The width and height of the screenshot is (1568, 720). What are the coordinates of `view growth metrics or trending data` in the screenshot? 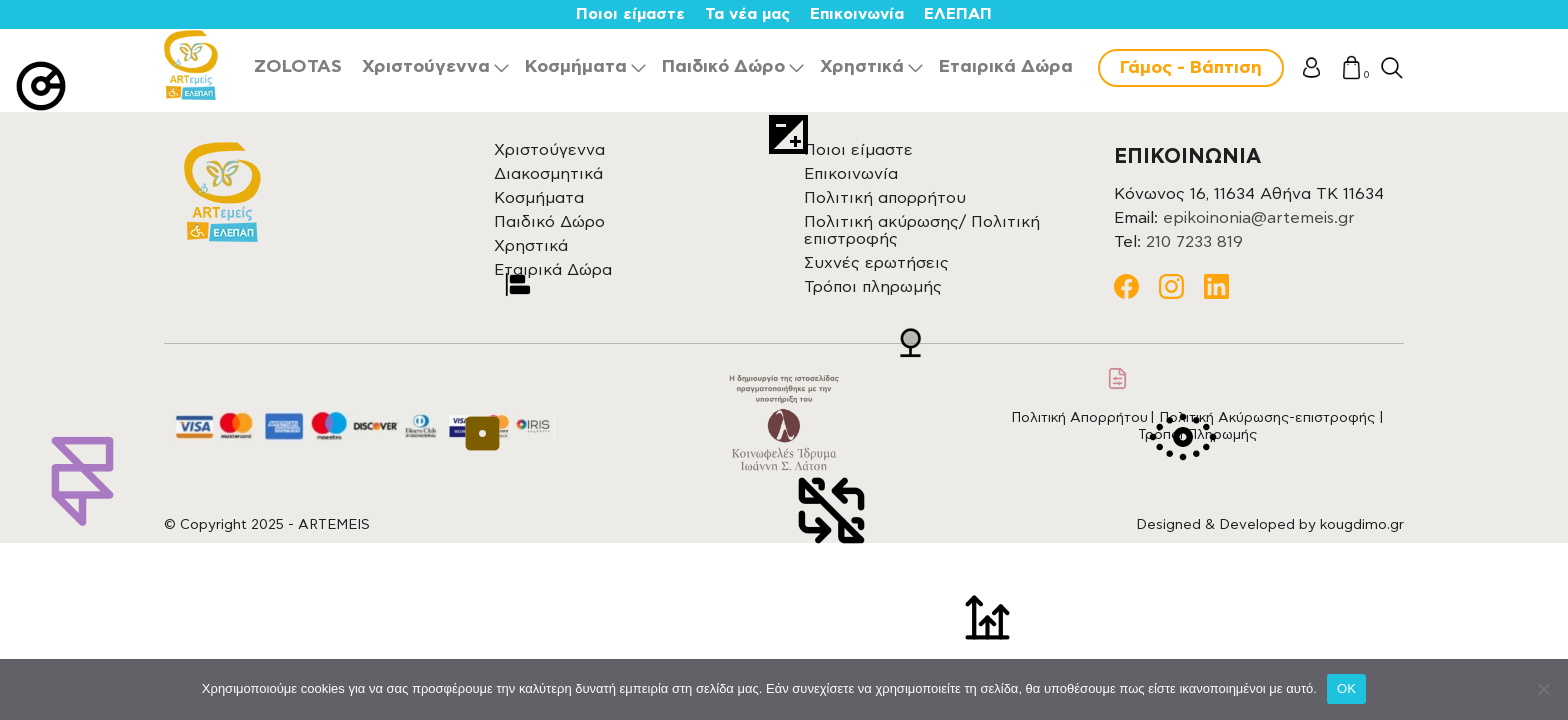 It's located at (987, 617).